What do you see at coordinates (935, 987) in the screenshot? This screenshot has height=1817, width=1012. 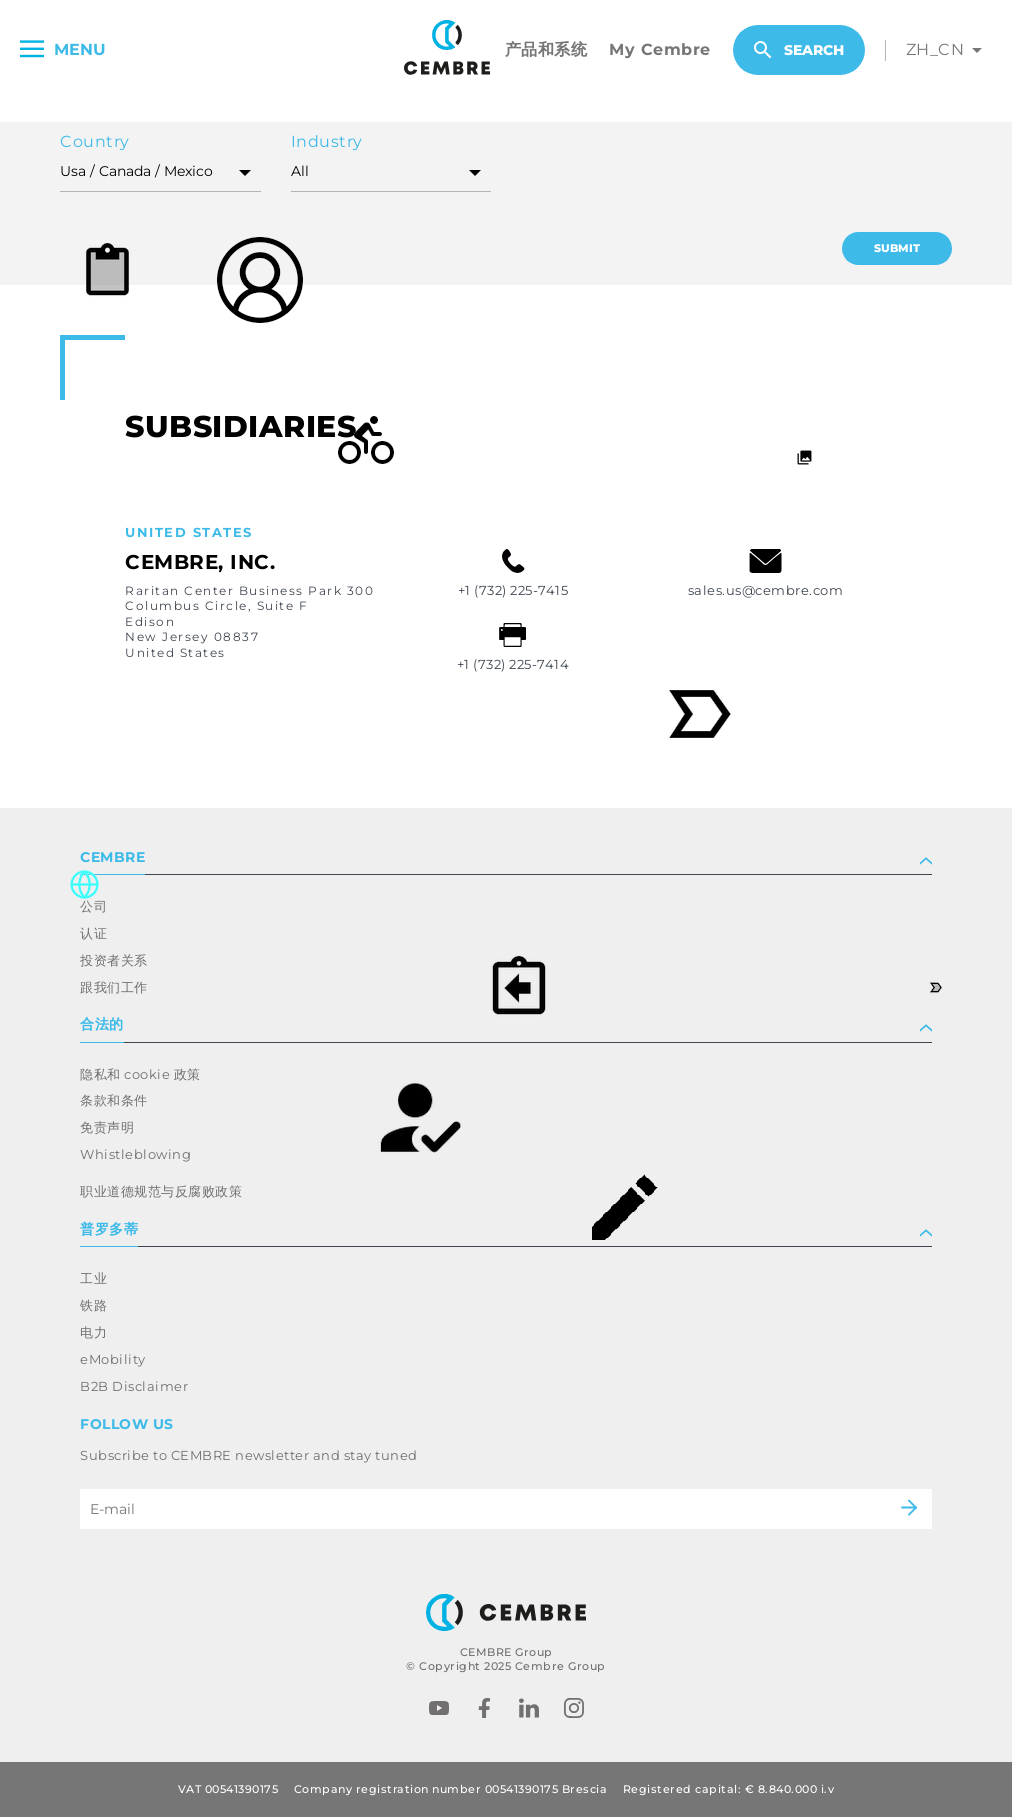 I see `mark as important or priority` at bounding box center [935, 987].